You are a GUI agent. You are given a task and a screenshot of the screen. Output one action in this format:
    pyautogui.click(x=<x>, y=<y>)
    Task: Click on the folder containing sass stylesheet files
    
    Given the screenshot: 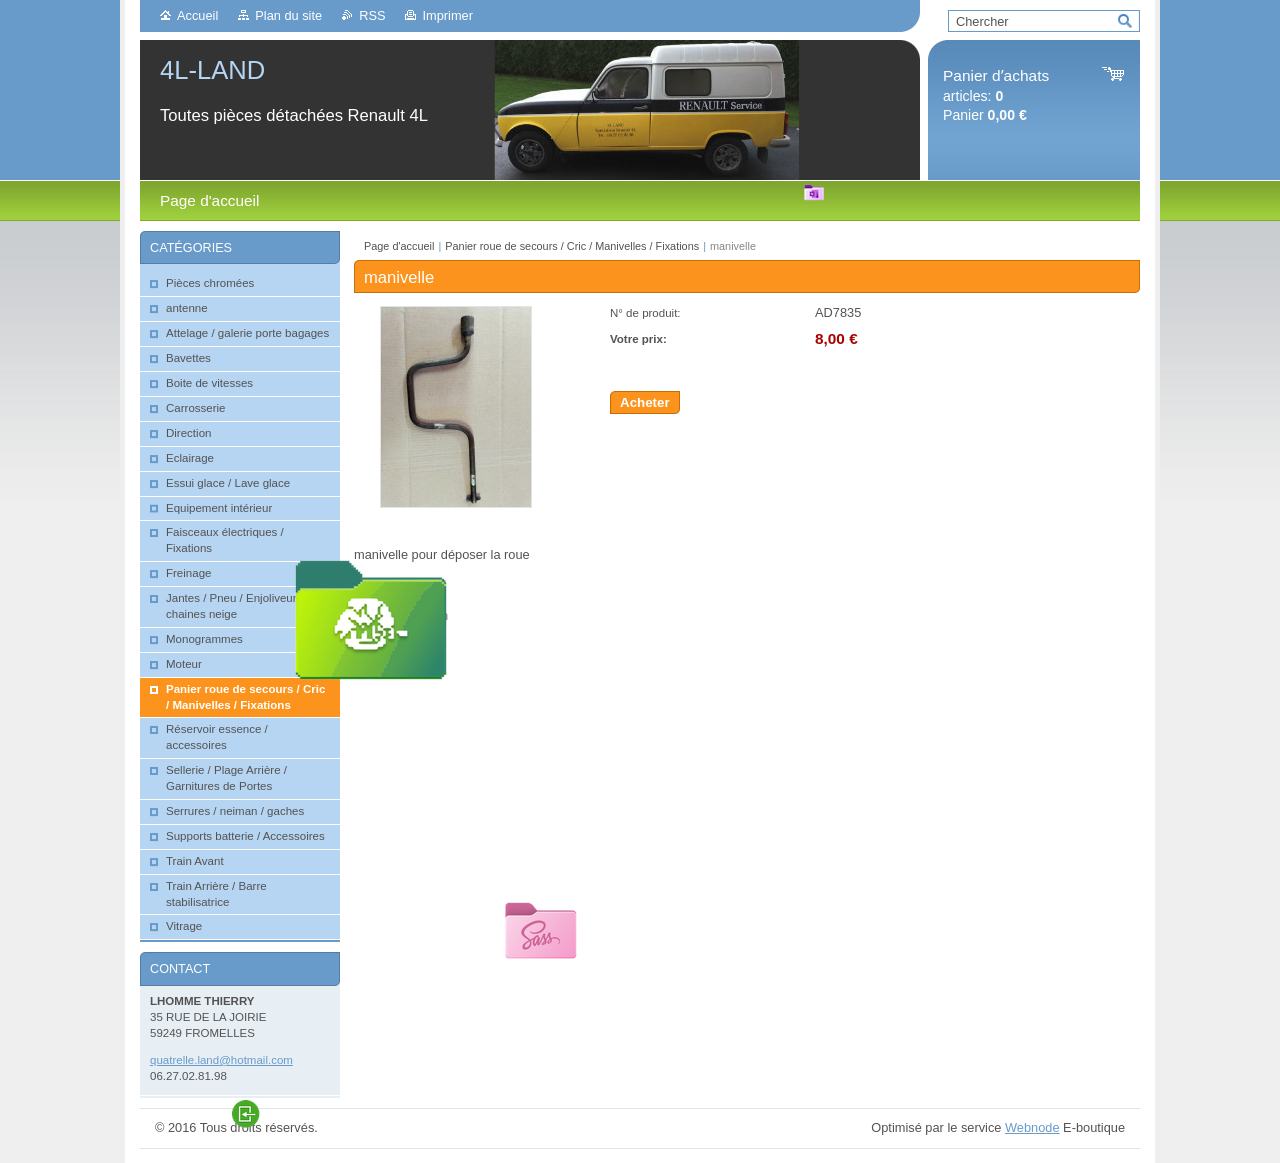 What is the action you would take?
    pyautogui.click(x=540, y=932)
    